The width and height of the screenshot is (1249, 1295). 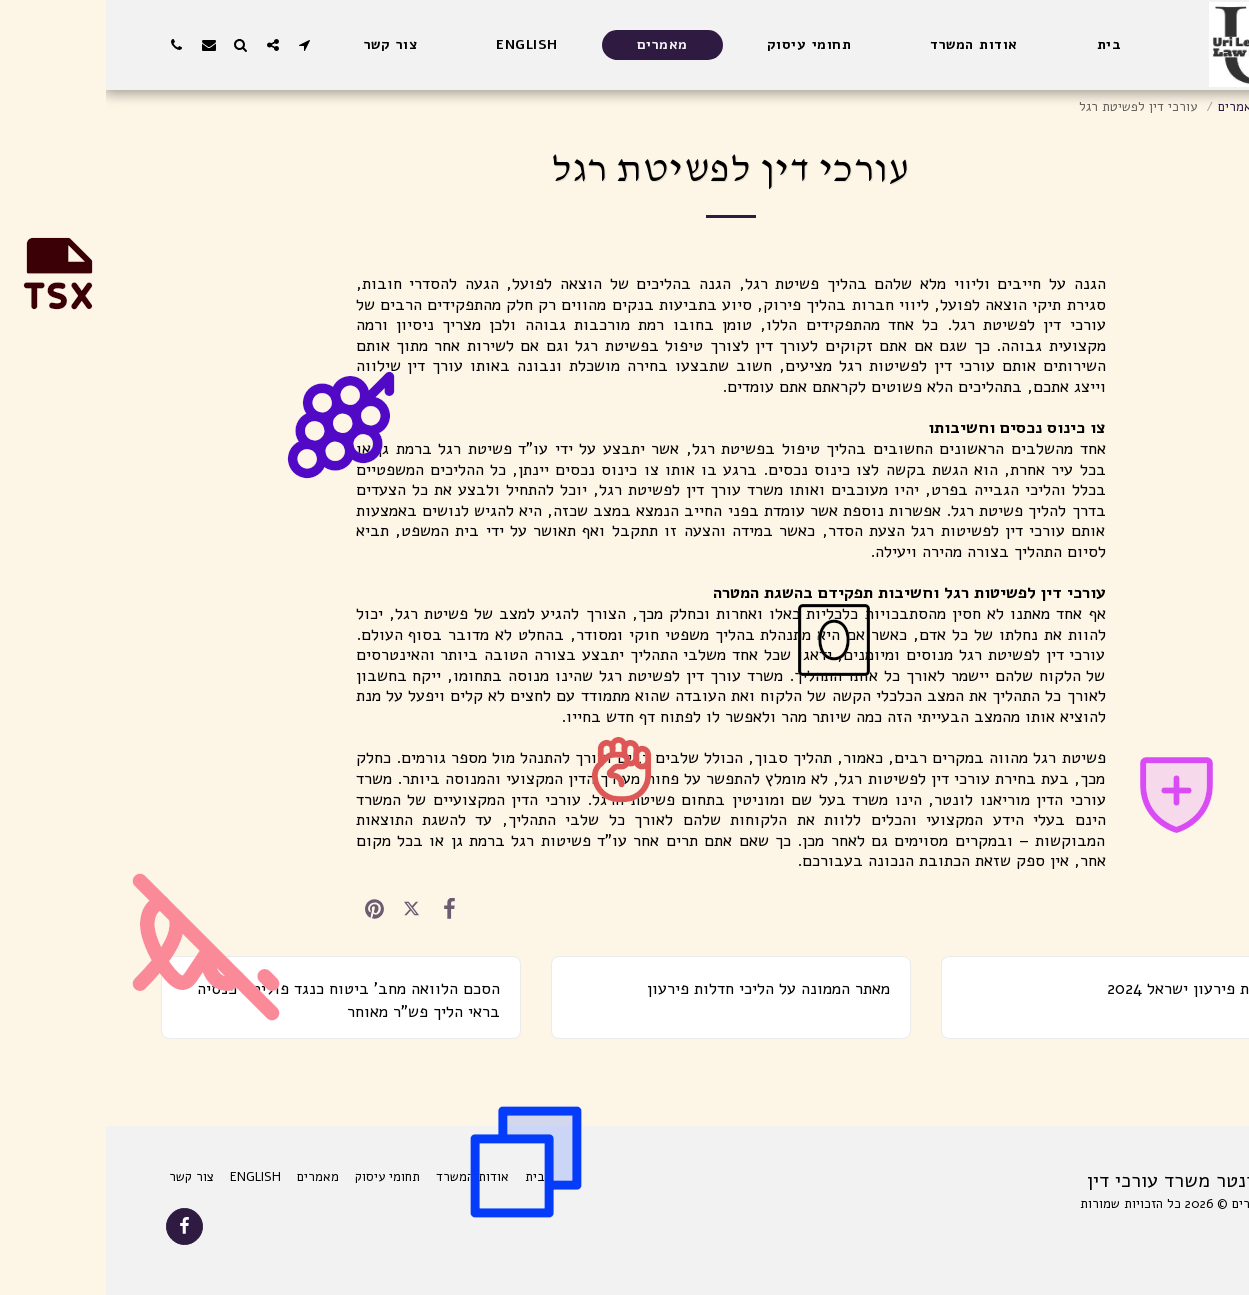 I want to click on add new security protection, so click(x=1176, y=790).